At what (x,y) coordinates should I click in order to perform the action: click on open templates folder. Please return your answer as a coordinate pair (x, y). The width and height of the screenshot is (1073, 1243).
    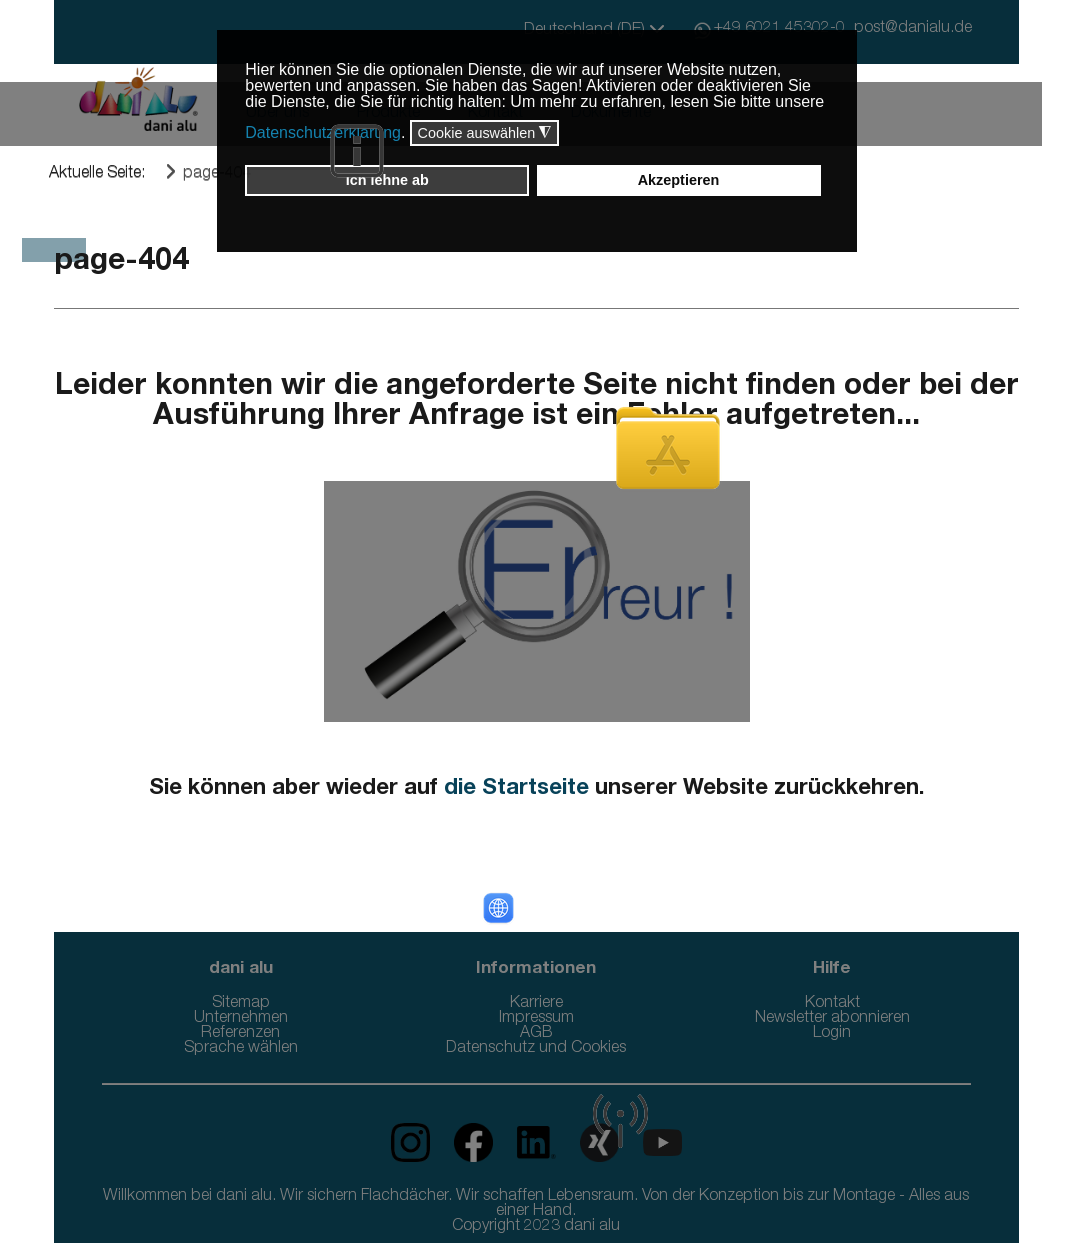
    Looking at the image, I should click on (668, 448).